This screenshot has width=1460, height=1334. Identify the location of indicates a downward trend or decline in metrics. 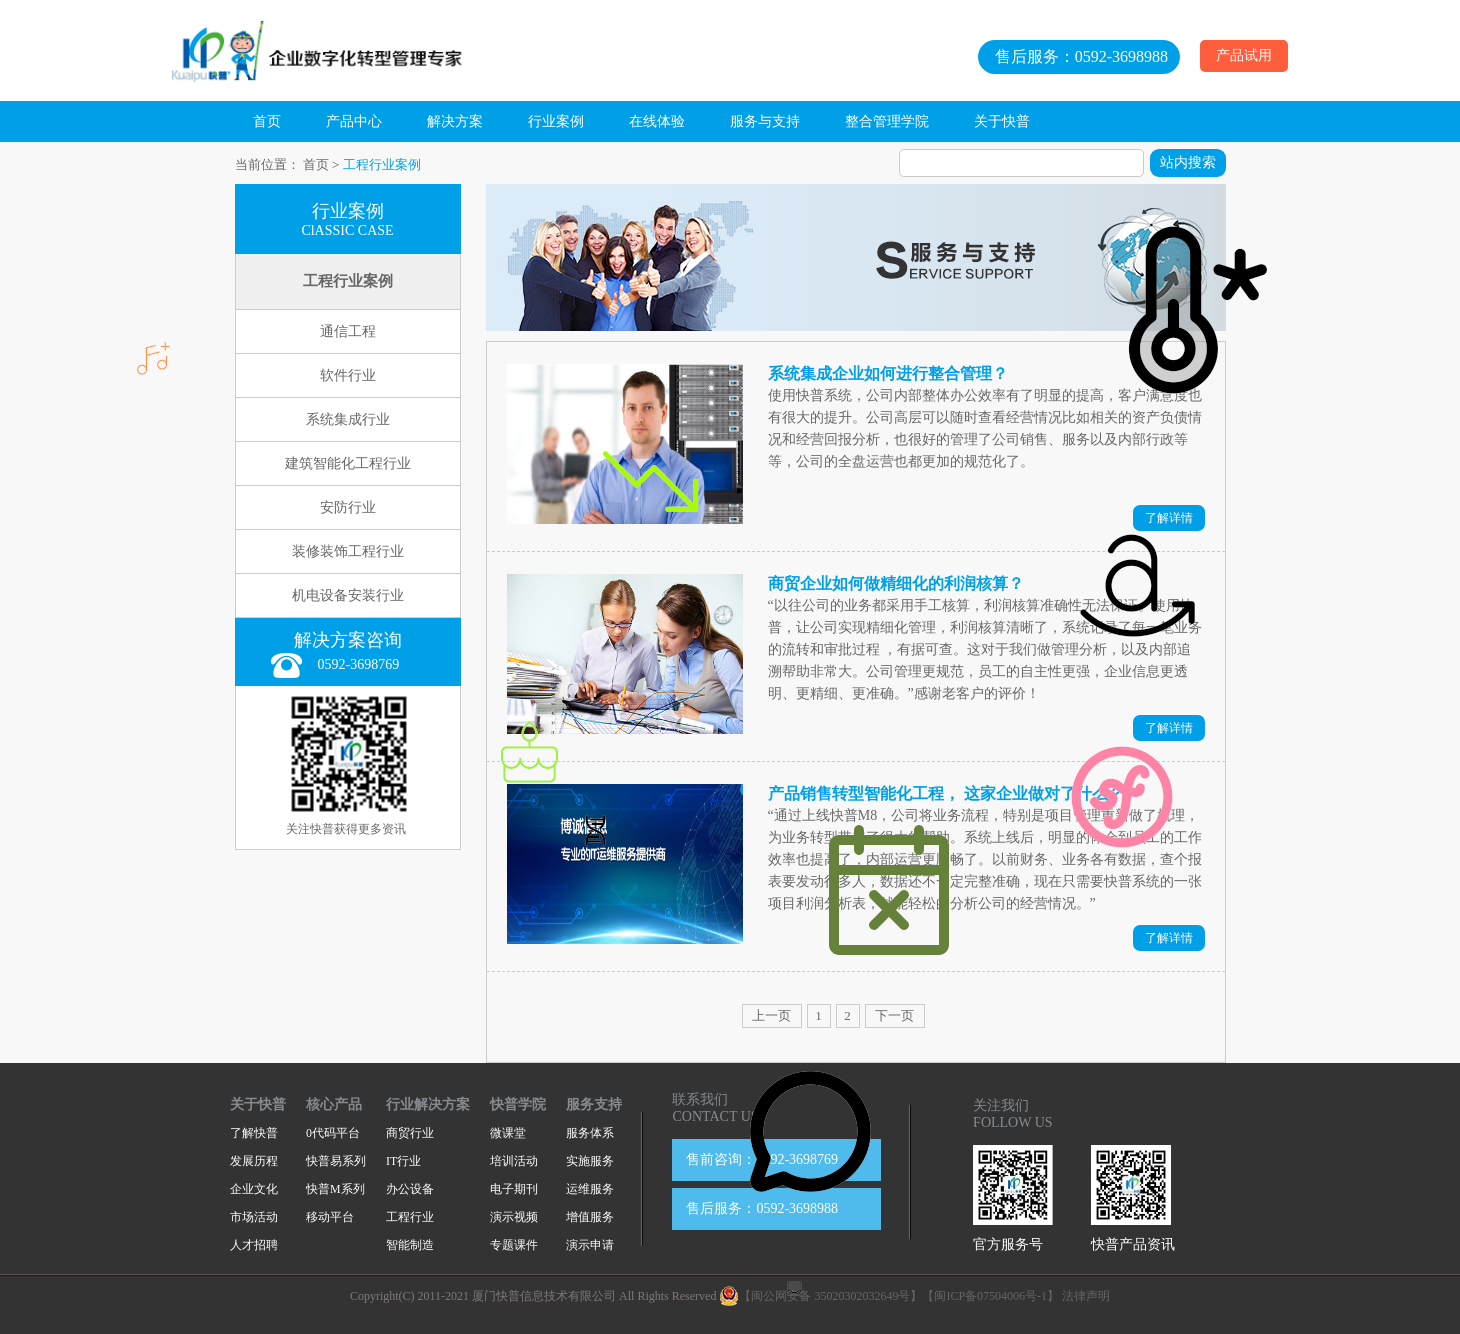
(650, 481).